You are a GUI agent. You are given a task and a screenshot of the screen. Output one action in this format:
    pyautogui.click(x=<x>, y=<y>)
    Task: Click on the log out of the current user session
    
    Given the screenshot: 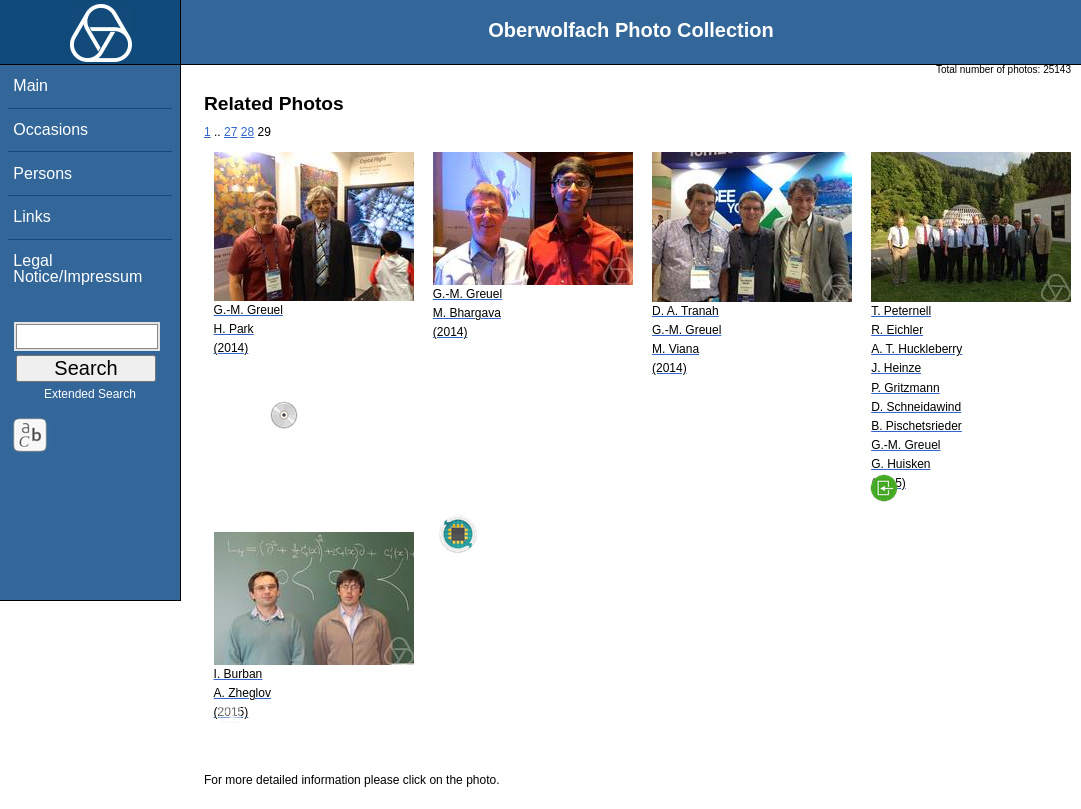 What is the action you would take?
    pyautogui.click(x=884, y=488)
    